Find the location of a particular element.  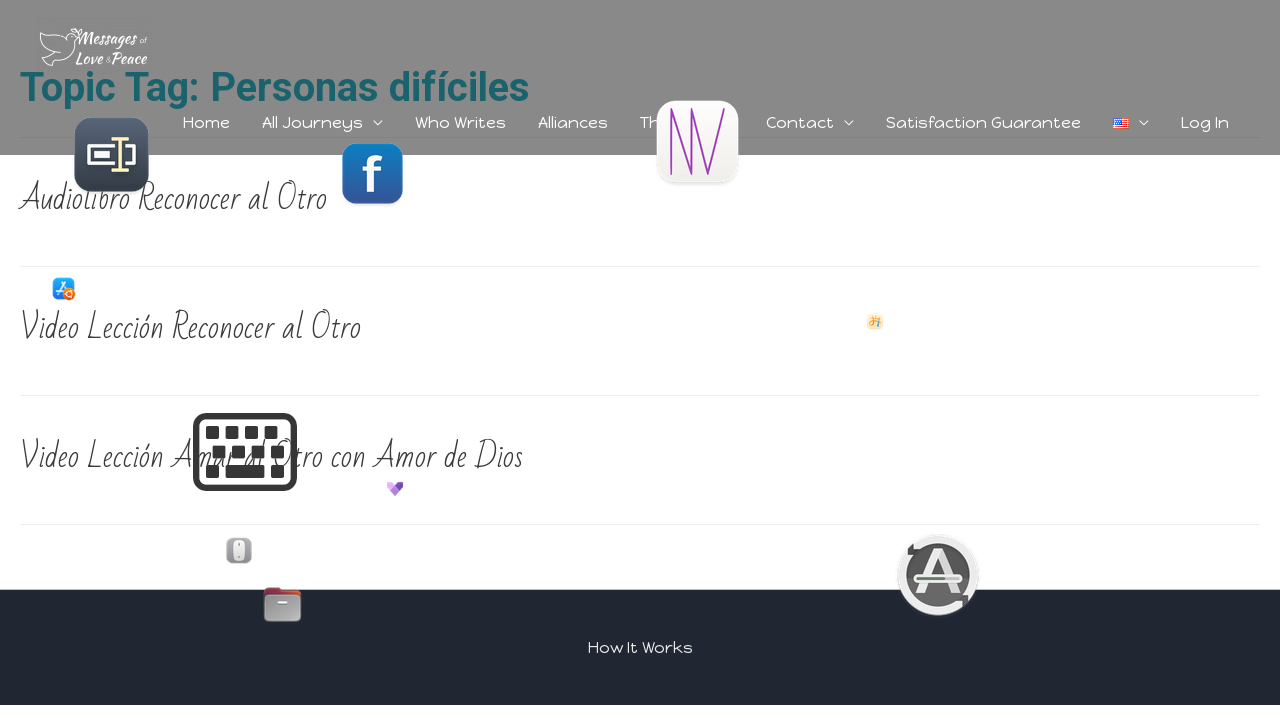

open keyboard settings is located at coordinates (245, 452).